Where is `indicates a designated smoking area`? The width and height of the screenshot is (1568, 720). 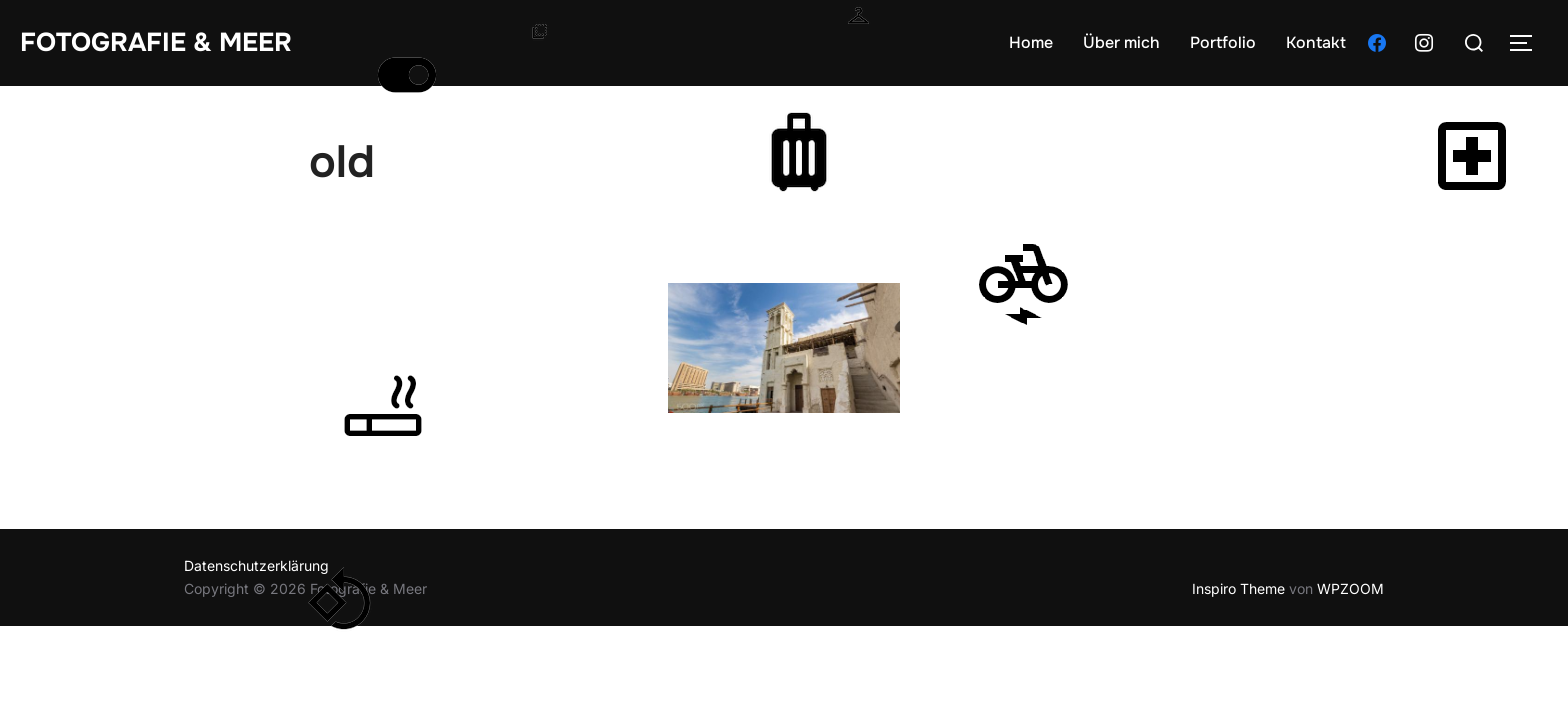 indicates a designated smoking area is located at coordinates (383, 414).